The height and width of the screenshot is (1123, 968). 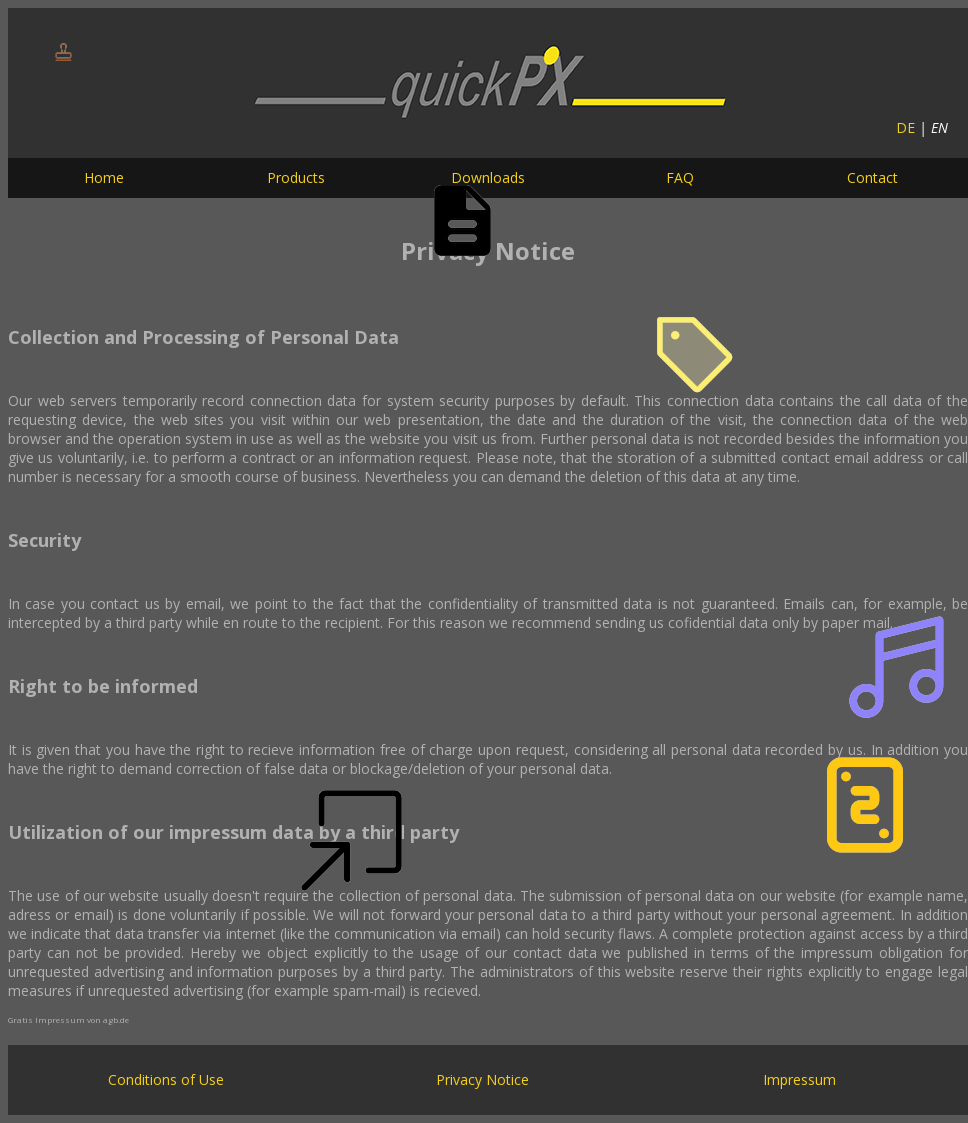 I want to click on view the 2 of clubs playing card, so click(x=865, y=805).